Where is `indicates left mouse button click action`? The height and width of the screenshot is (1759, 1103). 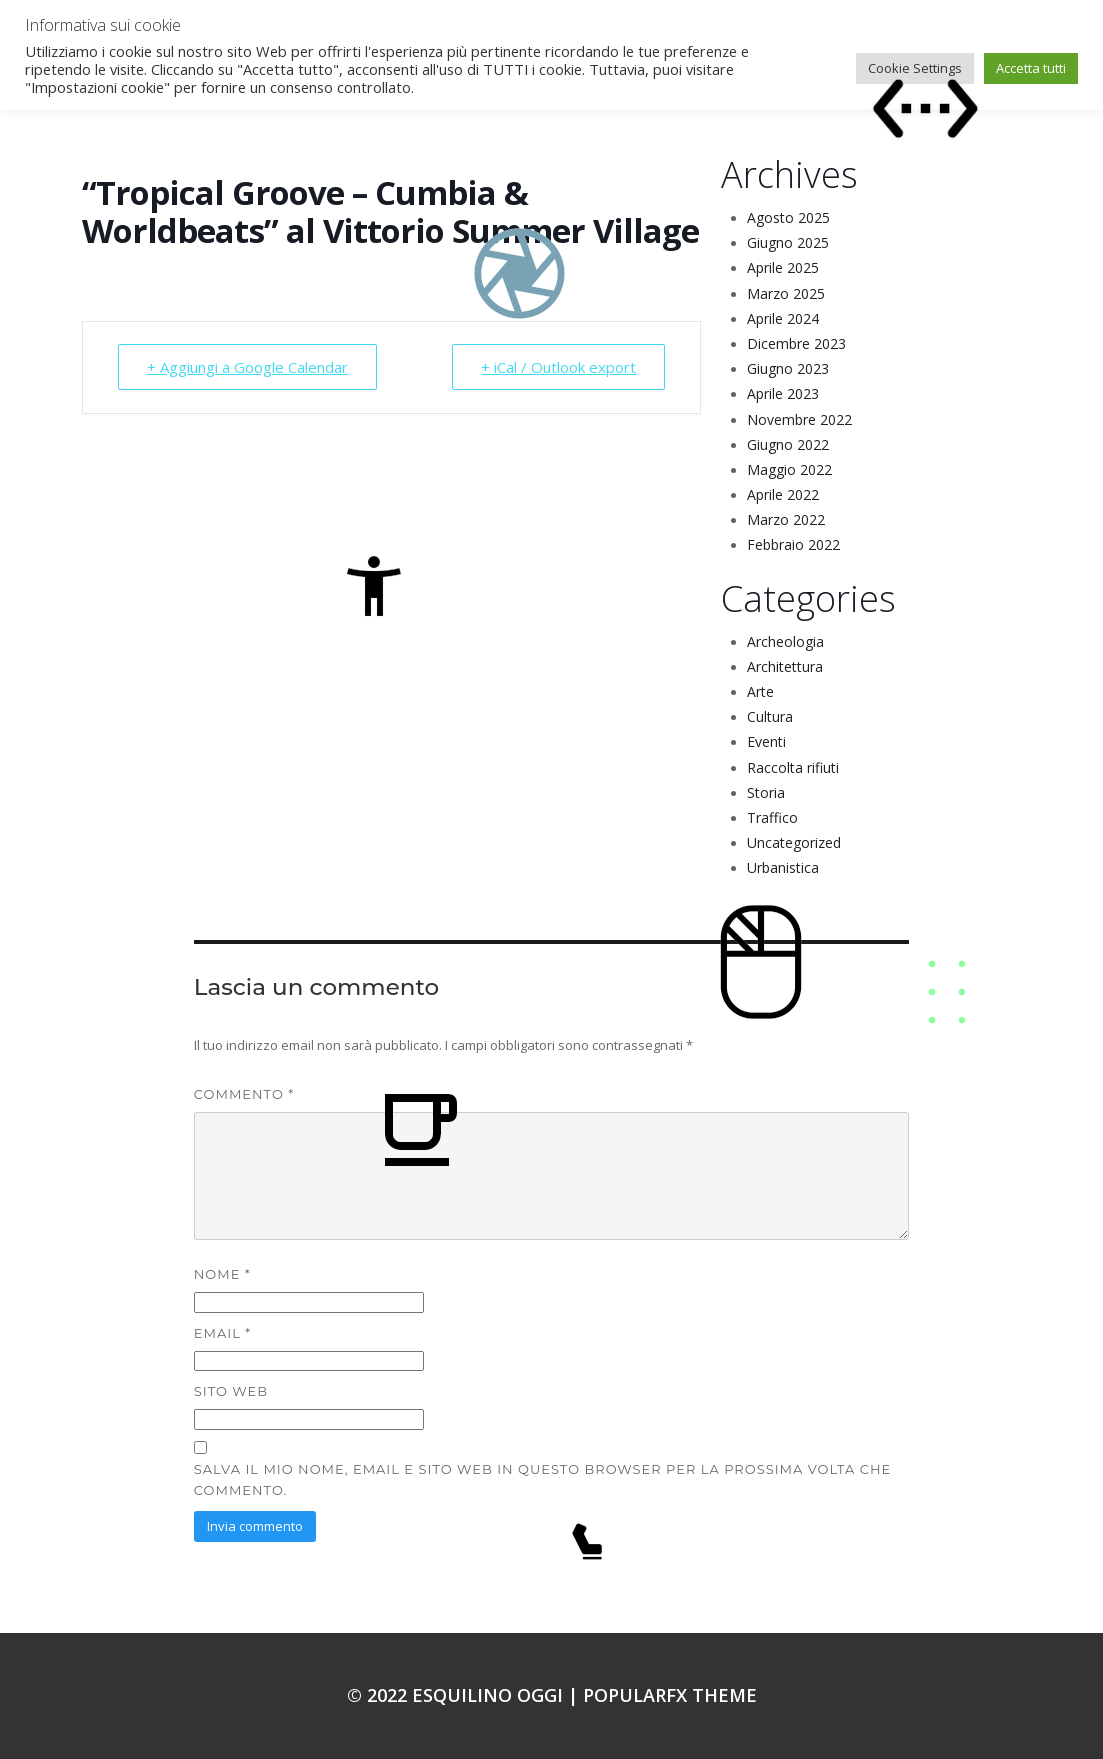
indicates left mouse button click action is located at coordinates (761, 962).